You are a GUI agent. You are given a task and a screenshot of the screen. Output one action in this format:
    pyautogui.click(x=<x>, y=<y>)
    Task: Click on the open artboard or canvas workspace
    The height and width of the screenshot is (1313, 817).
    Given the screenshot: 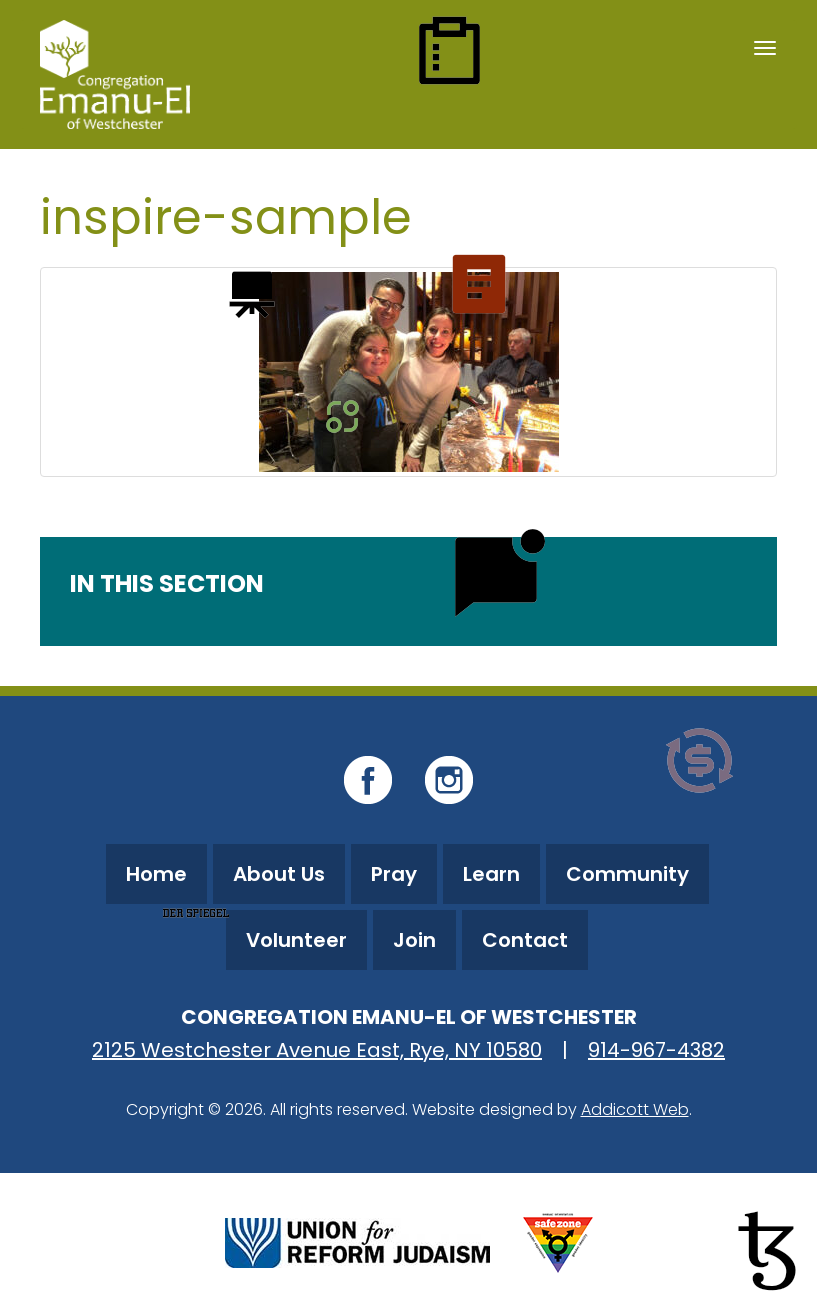 What is the action you would take?
    pyautogui.click(x=252, y=294)
    